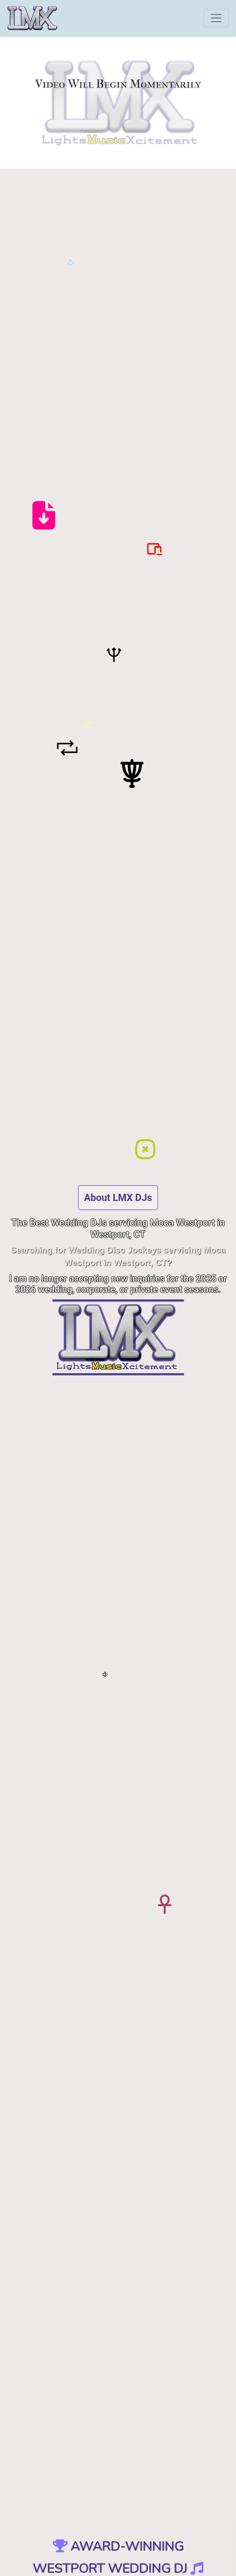 The height and width of the screenshot is (2576, 236). I want to click on adjust audio volume level, so click(106, 1674).